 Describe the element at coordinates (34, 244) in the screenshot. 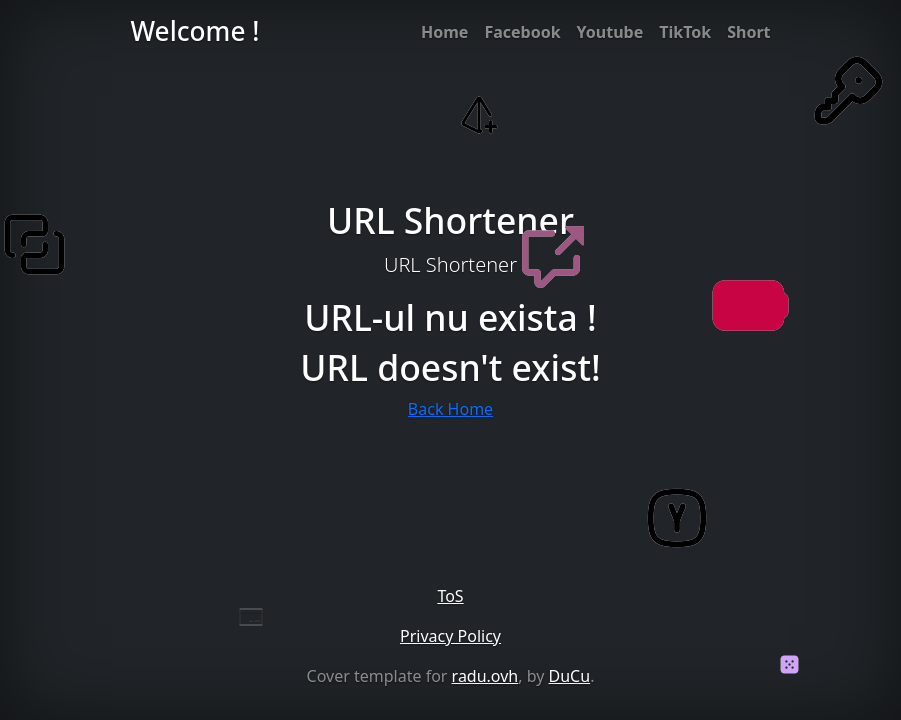

I see `exclude overlapping areas in a selection` at that location.